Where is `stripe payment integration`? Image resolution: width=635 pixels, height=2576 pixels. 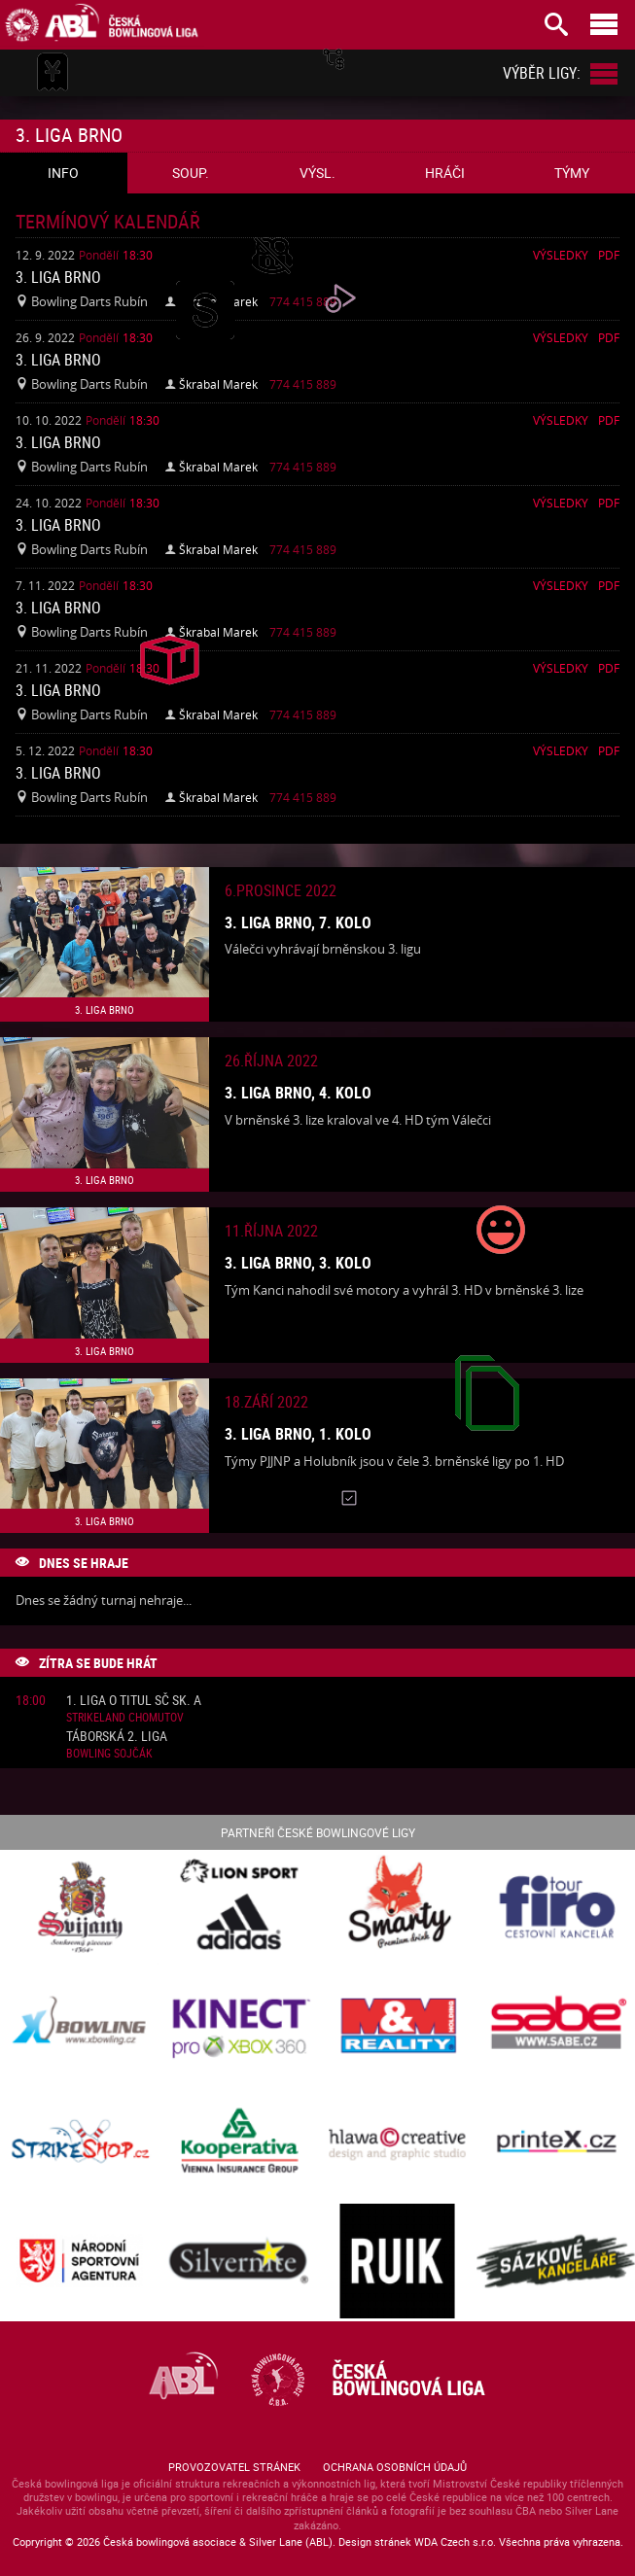
stripe payment integration is located at coordinates (205, 310).